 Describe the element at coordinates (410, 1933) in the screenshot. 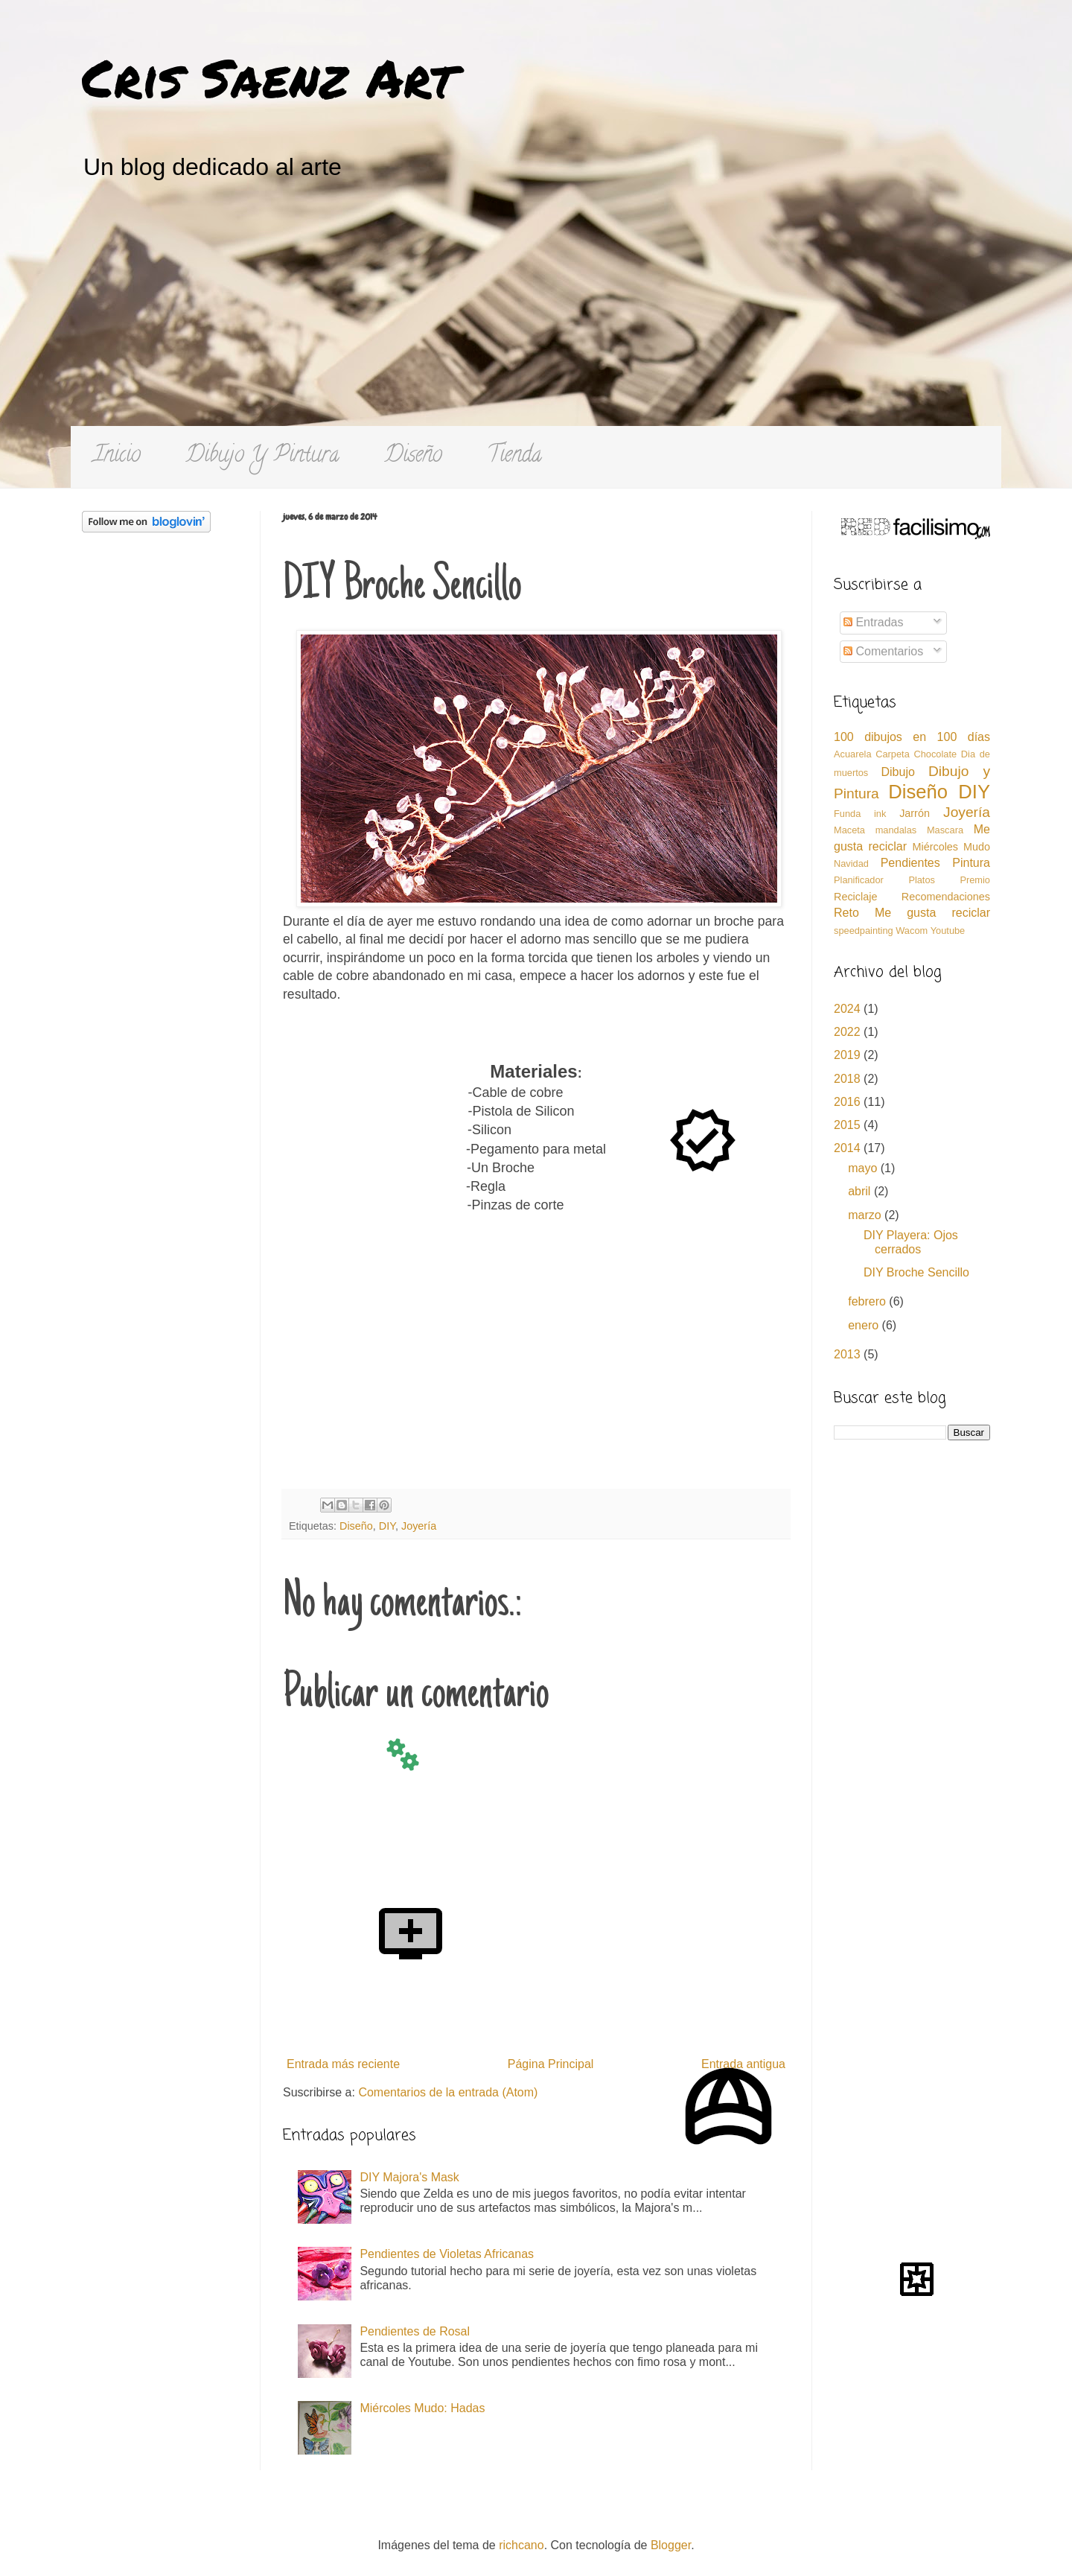

I see `add video to watch queue` at that location.